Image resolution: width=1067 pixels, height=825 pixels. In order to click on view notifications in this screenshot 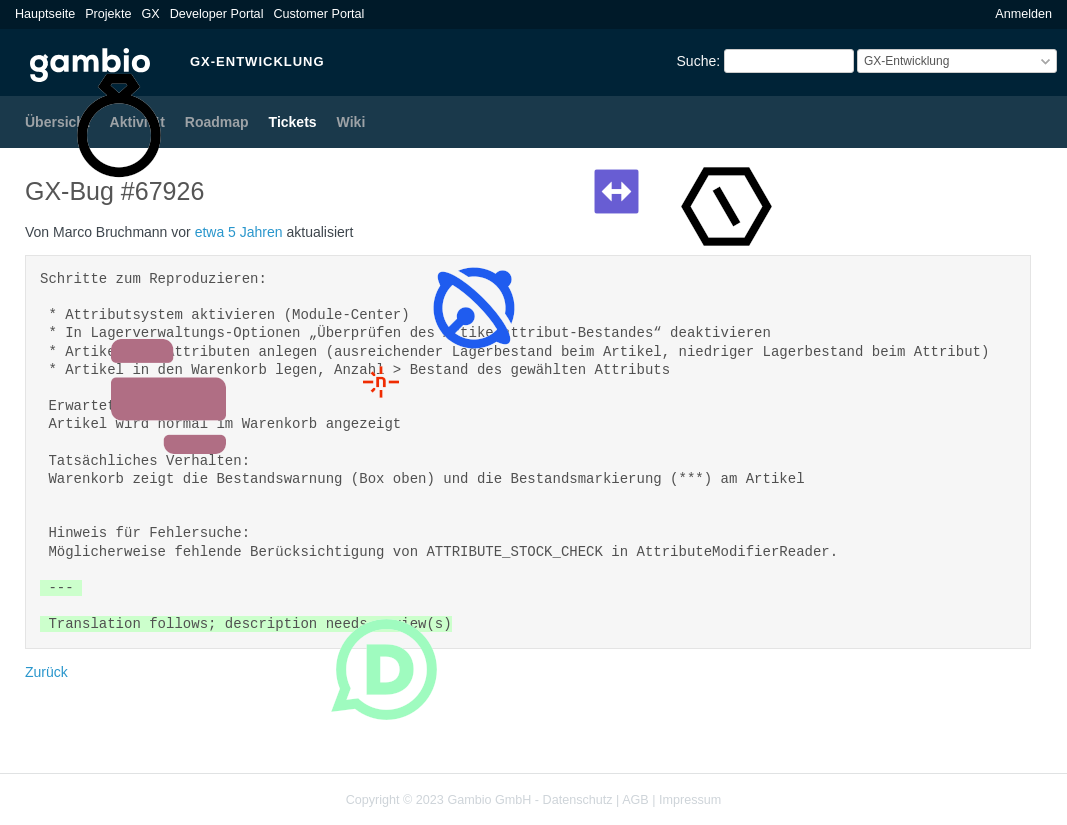, I will do `click(474, 308)`.